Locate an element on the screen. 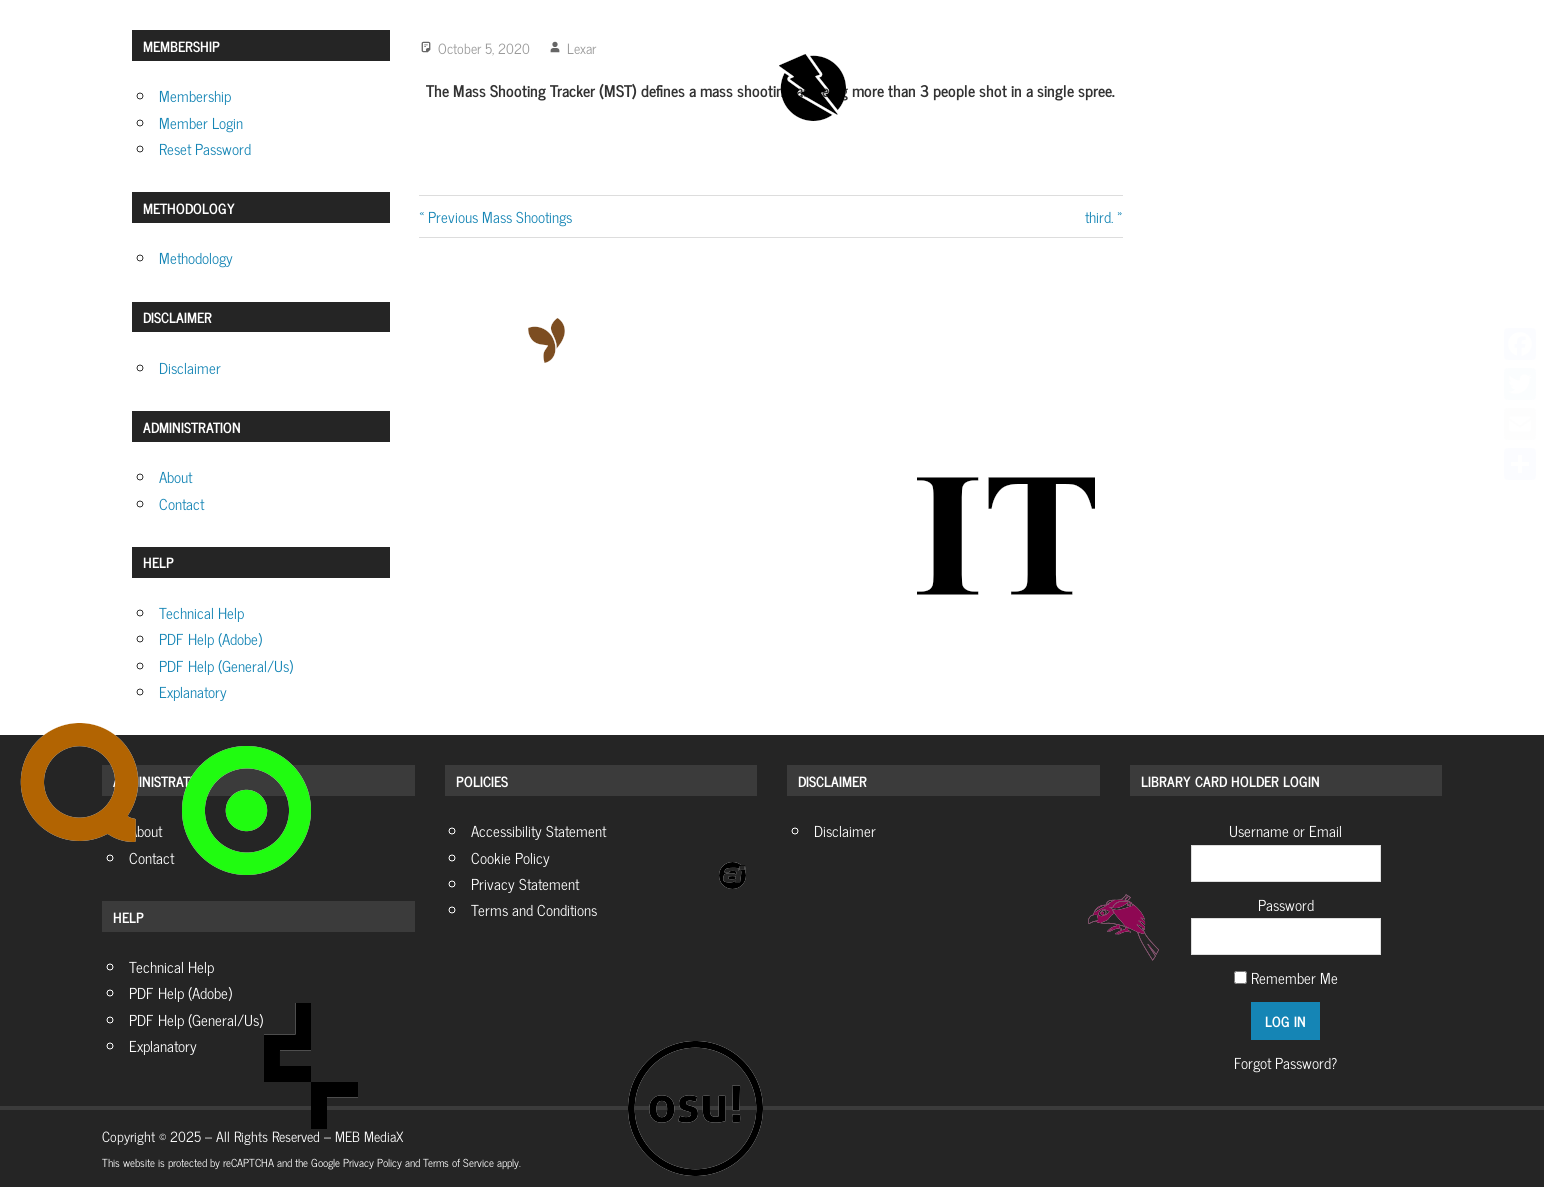  open osu! rhythm game is located at coordinates (695, 1108).